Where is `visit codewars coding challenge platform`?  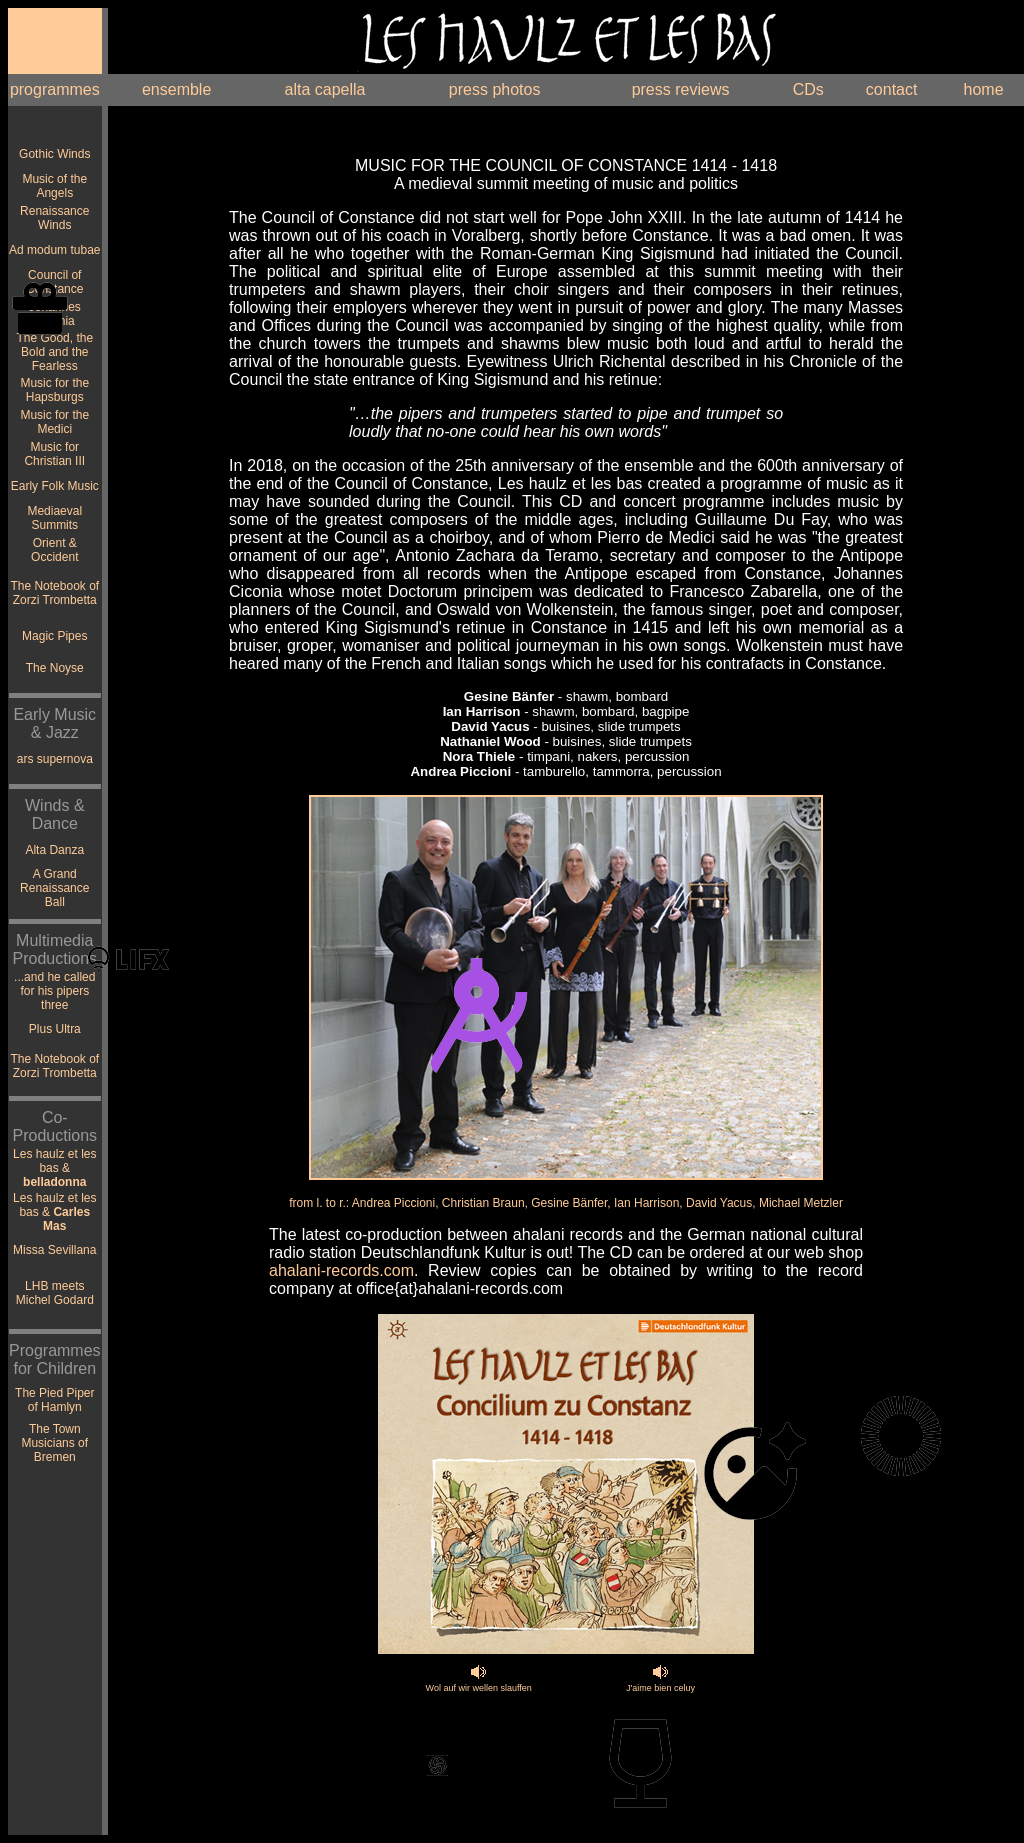
visit codewars coding challenge platform is located at coordinates (437, 1765).